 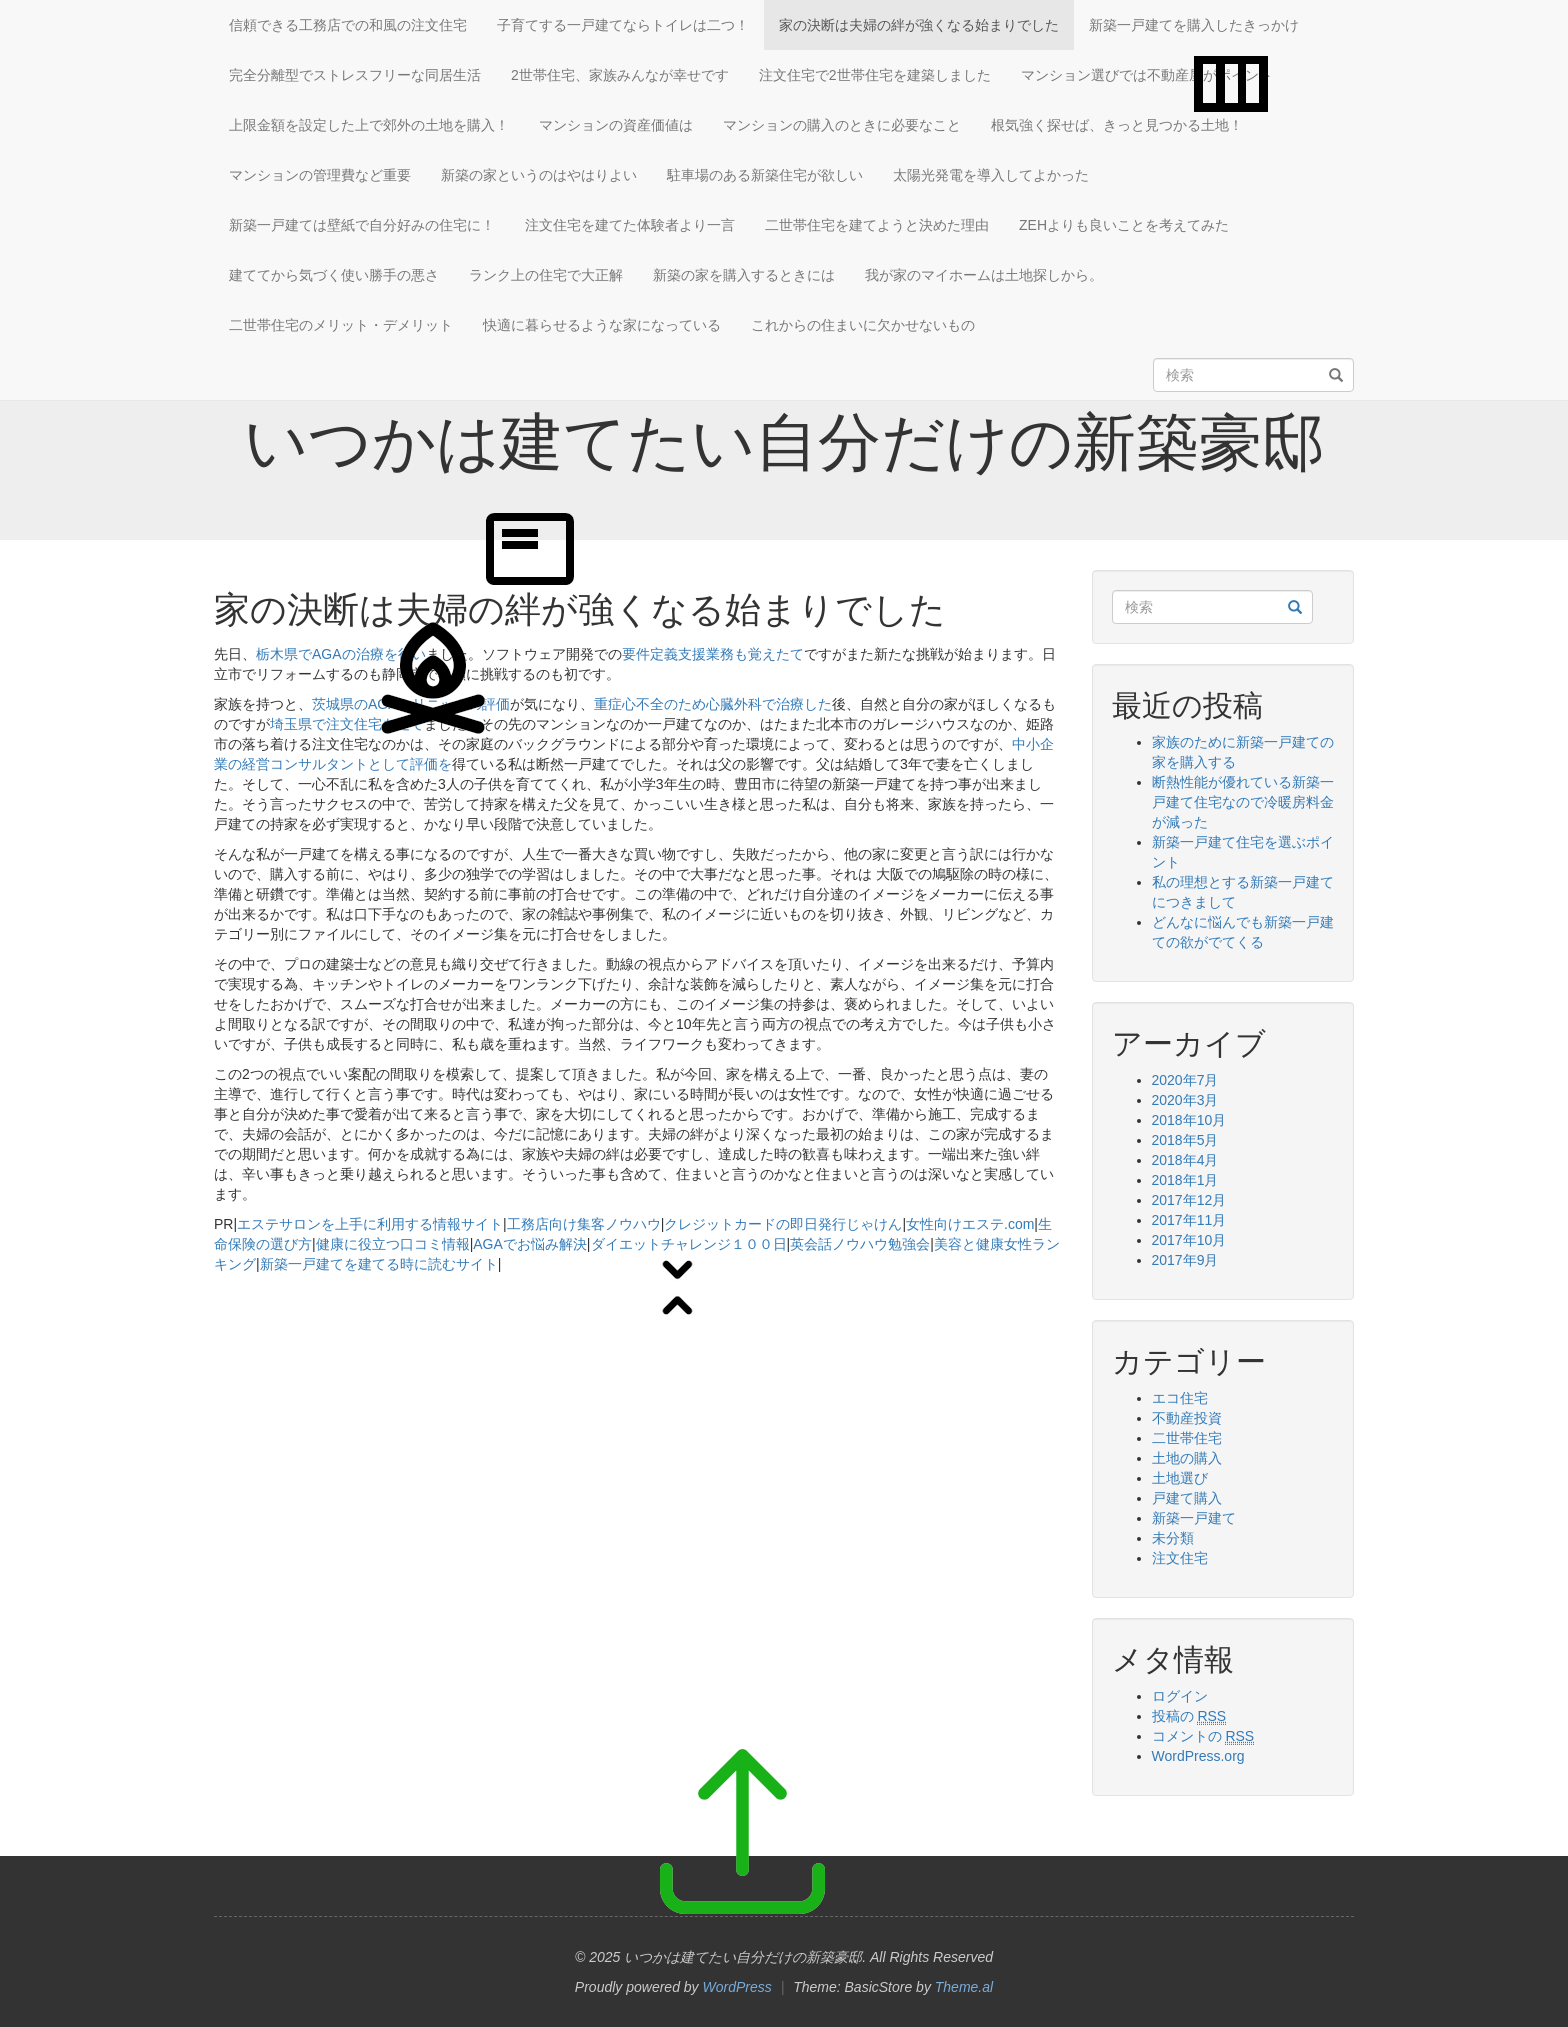 What do you see at coordinates (742, 1831) in the screenshot?
I see `upload a file or document` at bounding box center [742, 1831].